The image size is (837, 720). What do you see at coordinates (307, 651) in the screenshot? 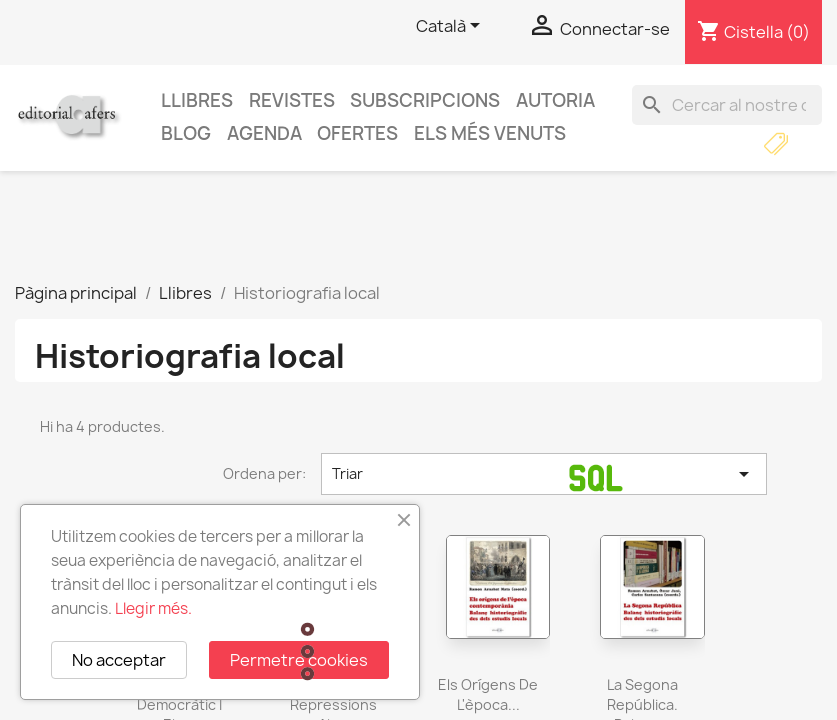
I see `open more options menu` at bounding box center [307, 651].